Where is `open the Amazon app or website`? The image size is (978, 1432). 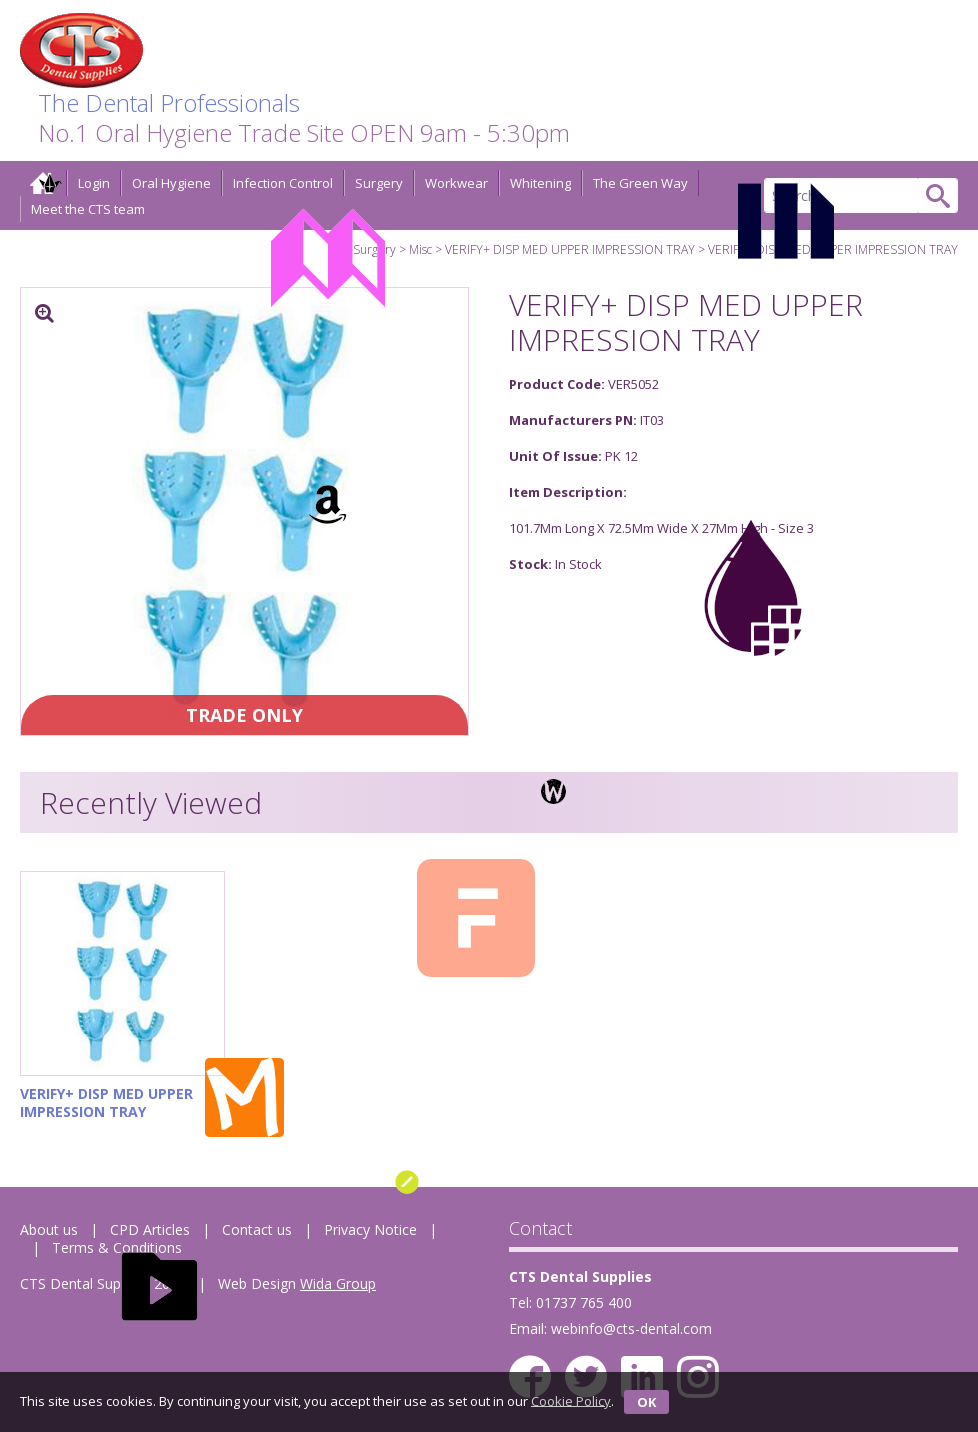
open the Amazon app or website is located at coordinates (327, 504).